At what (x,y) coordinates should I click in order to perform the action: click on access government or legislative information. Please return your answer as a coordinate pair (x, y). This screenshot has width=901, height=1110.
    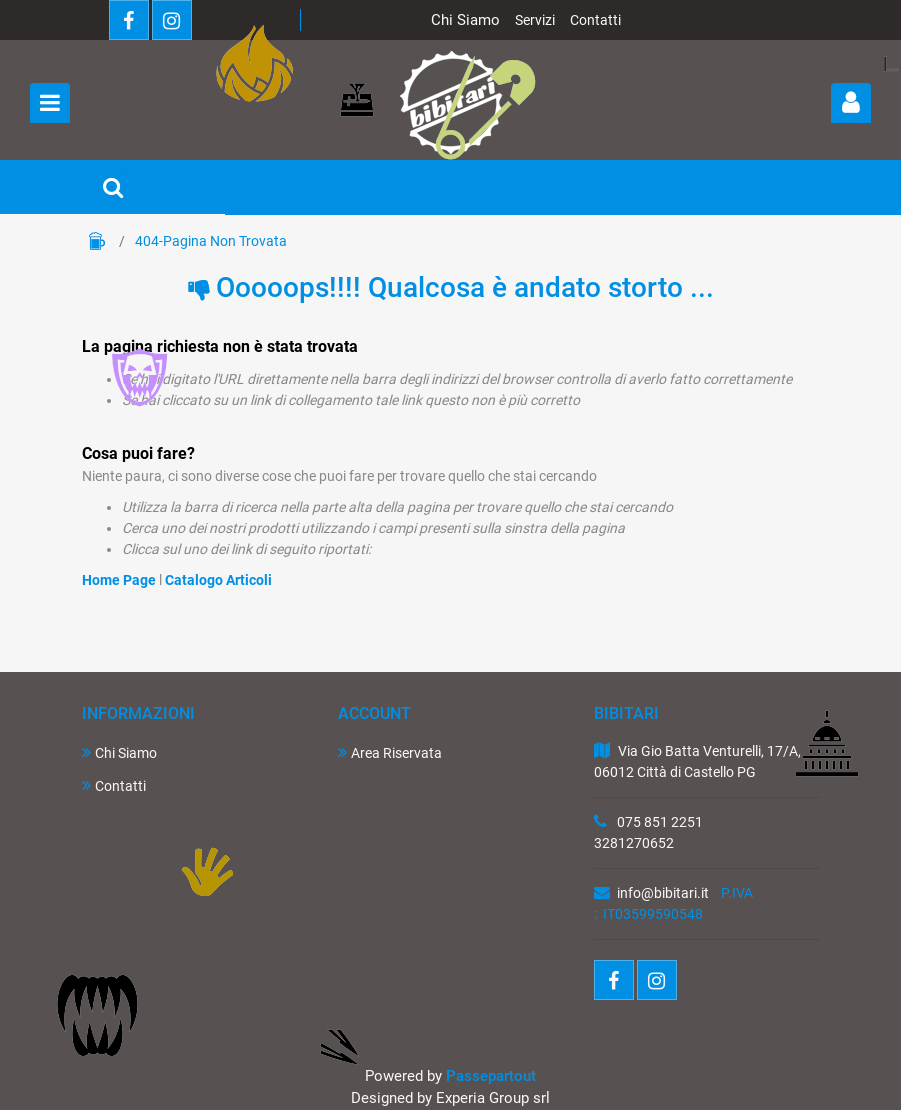
    Looking at the image, I should click on (827, 743).